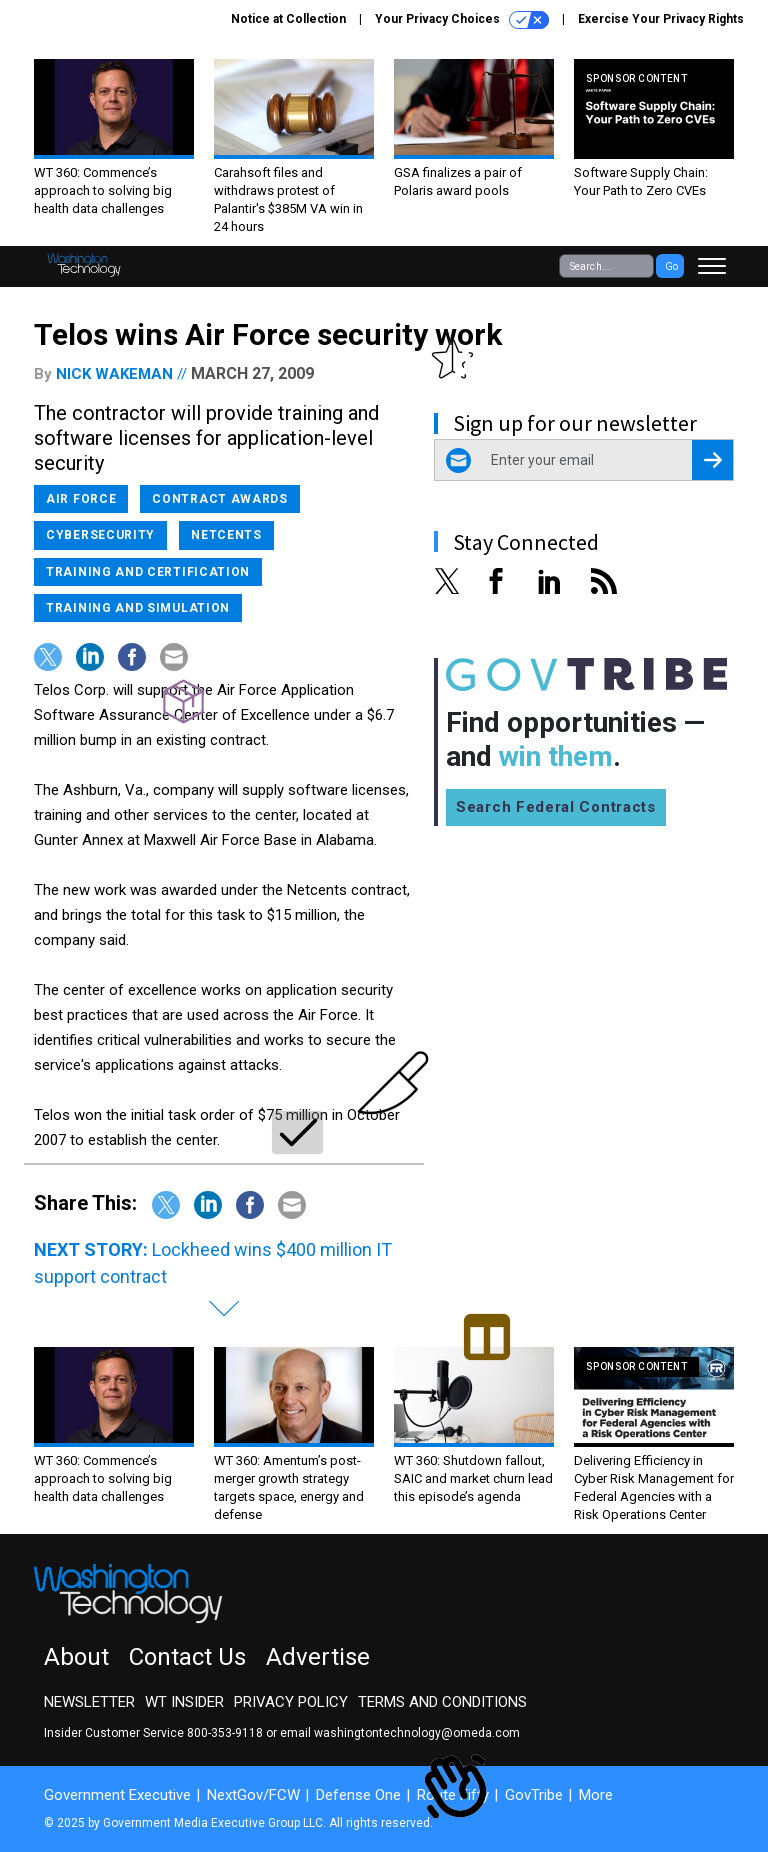 The width and height of the screenshot is (768, 1852). Describe the element at coordinates (297, 1132) in the screenshot. I see `confirm or submit an action` at that location.